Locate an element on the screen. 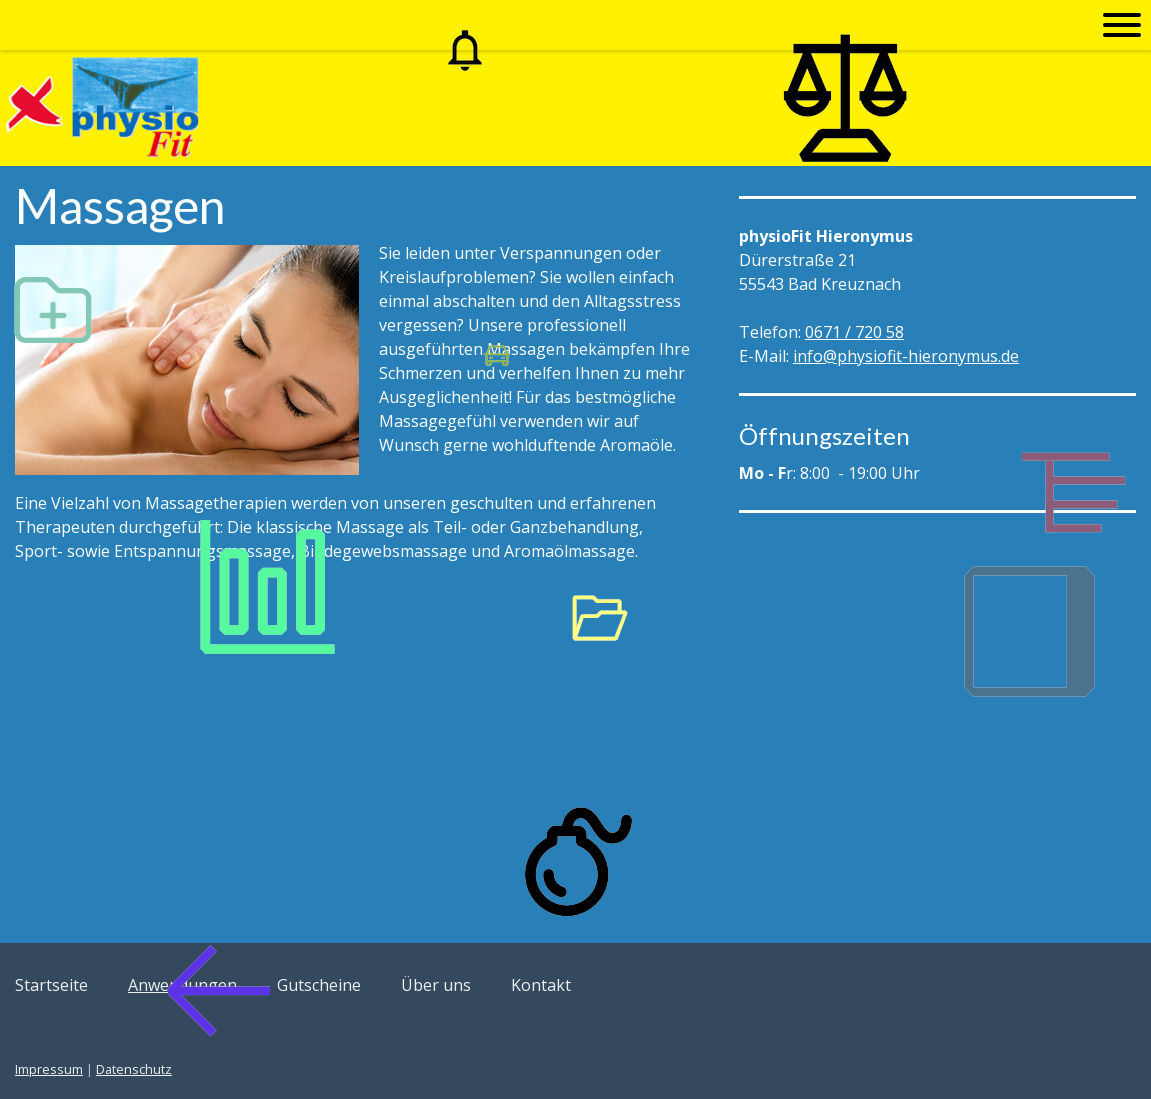  access vehicle or car-related features is located at coordinates (497, 356).